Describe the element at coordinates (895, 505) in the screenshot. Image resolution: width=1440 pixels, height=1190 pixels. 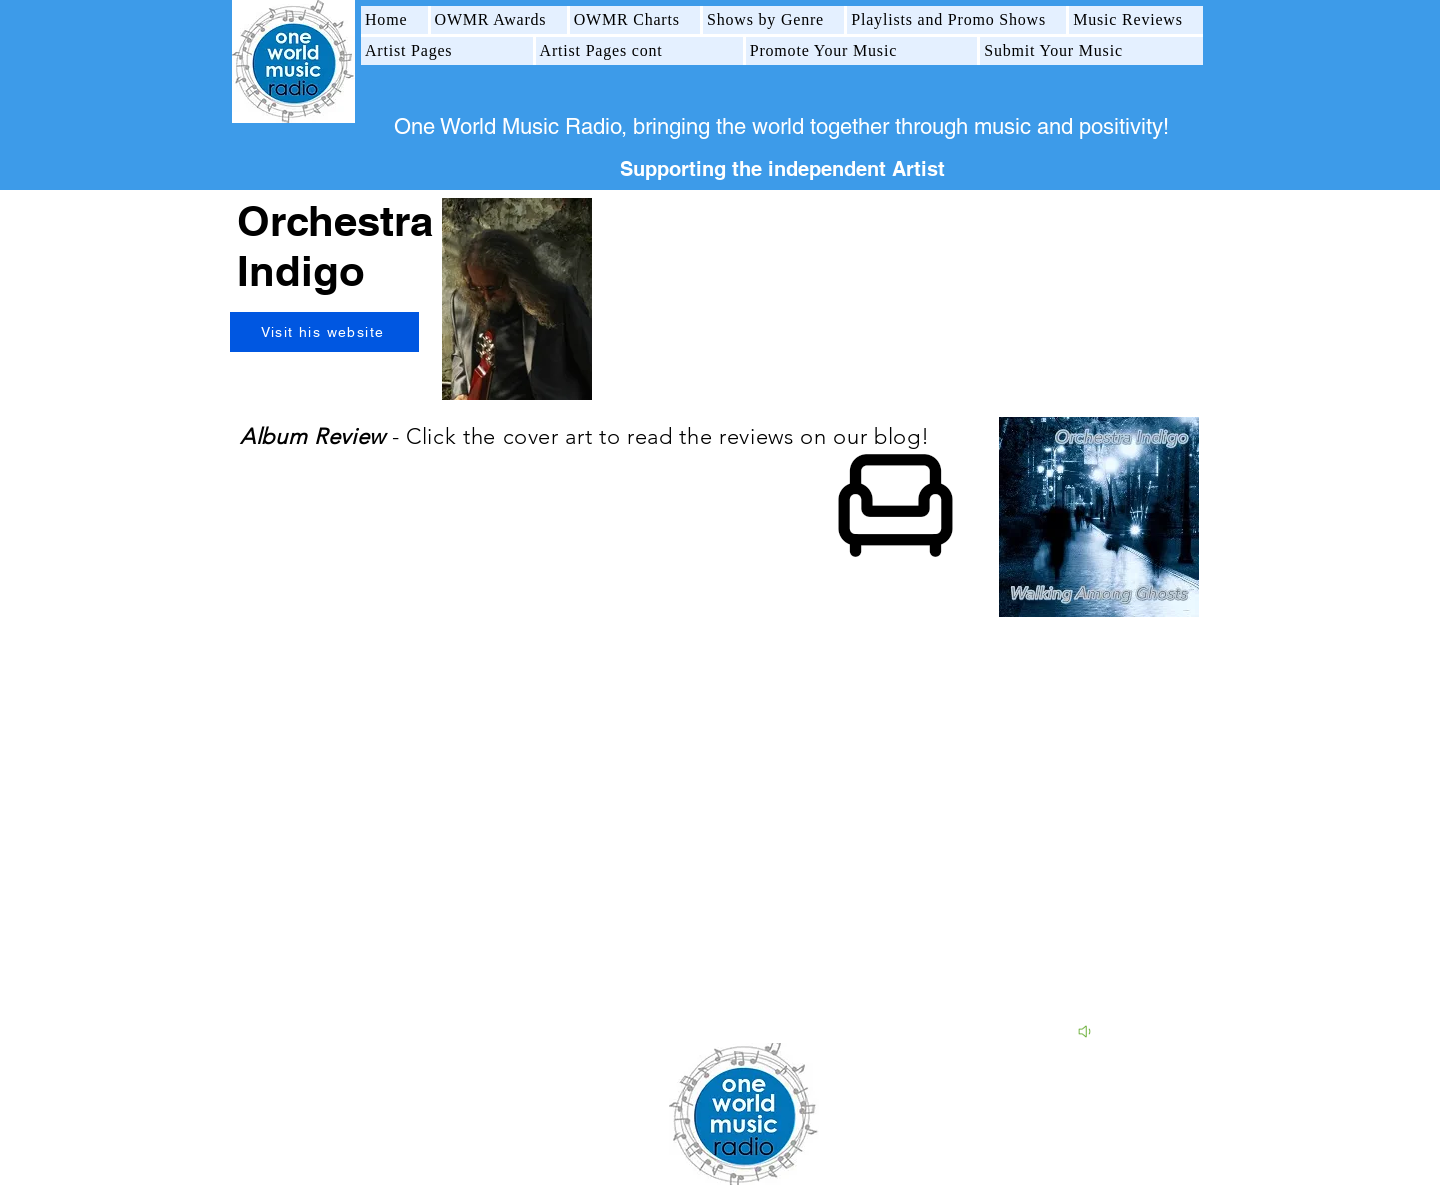
I see `browse furniture or home decor items` at that location.